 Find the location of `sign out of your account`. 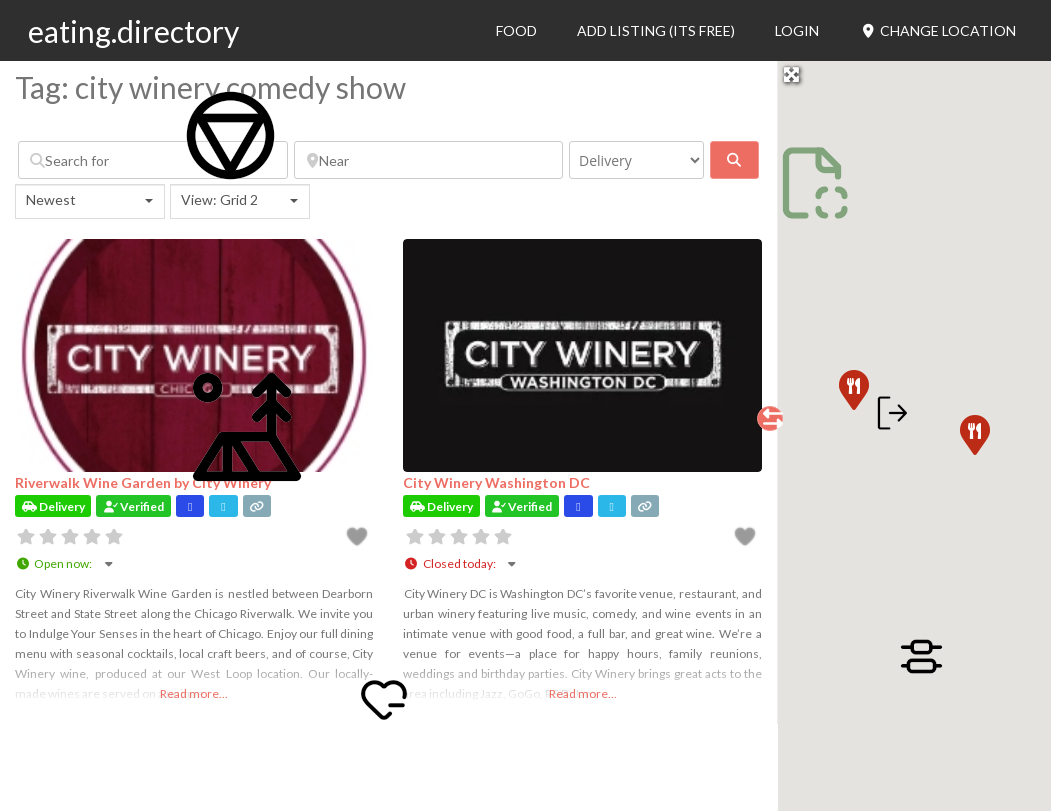

sign out of your account is located at coordinates (892, 413).